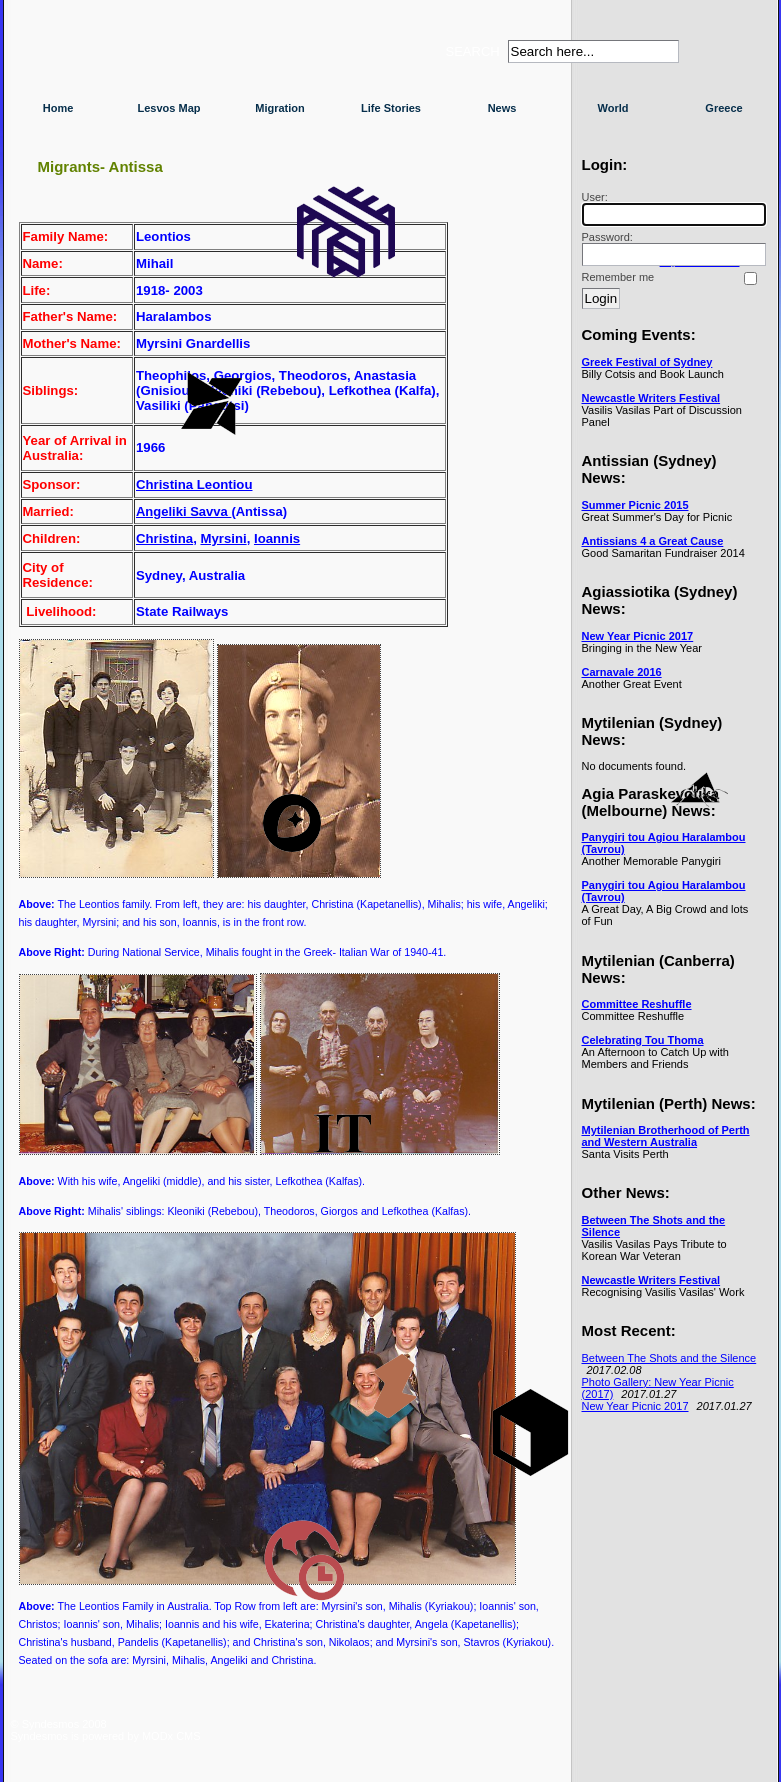 This screenshot has height=1782, width=781. I want to click on open the Zilch app, so click(395, 1386).